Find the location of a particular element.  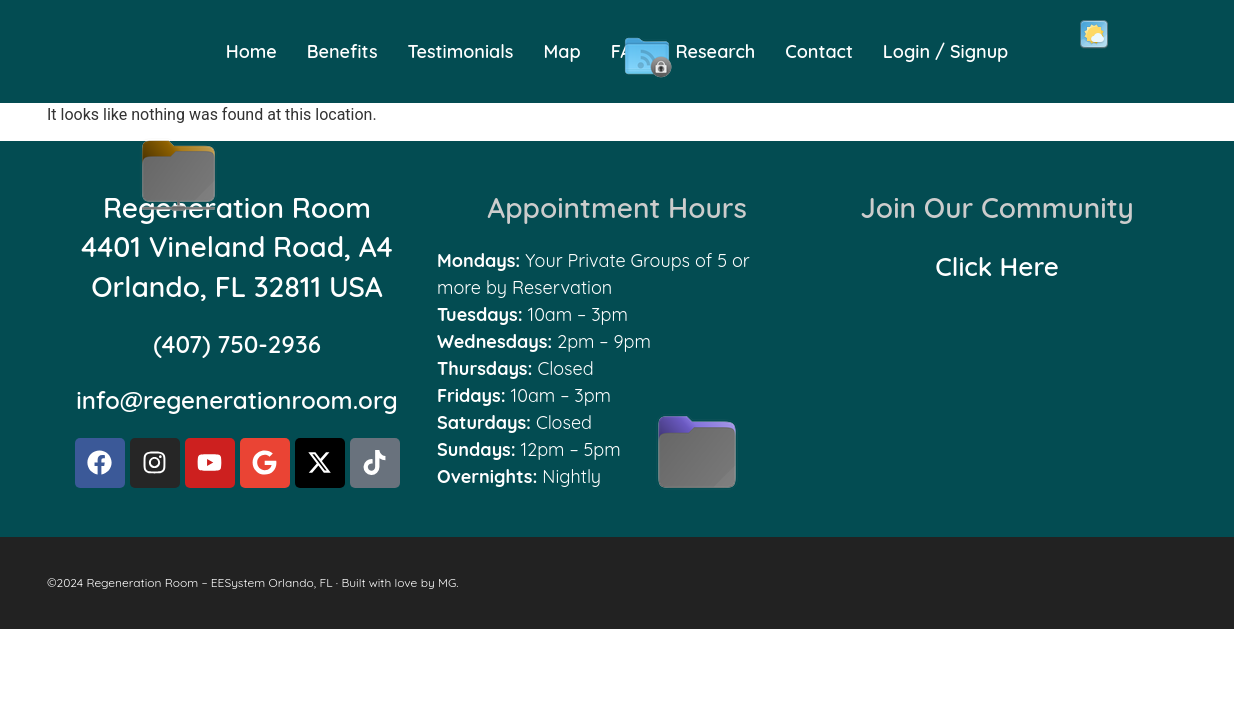

open the weather app is located at coordinates (1094, 34).